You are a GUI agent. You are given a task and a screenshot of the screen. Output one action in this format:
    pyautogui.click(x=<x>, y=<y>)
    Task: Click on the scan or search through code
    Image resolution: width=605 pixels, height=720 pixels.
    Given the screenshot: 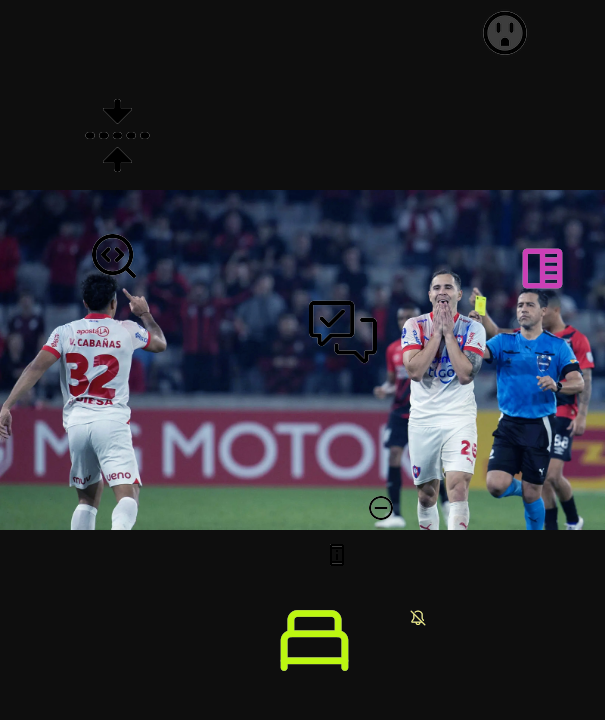 What is the action you would take?
    pyautogui.click(x=114, y=256)
    